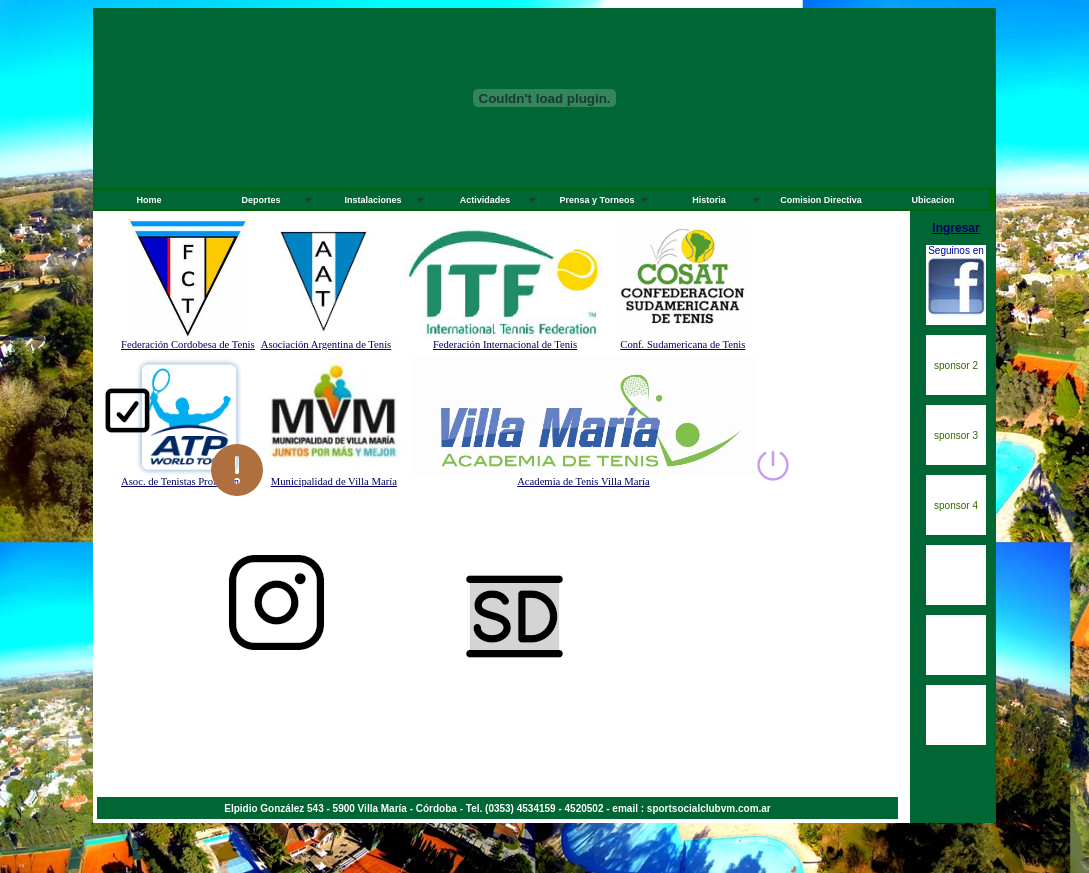  I want to click on indicates standard definition video quality, so click(514, 616).